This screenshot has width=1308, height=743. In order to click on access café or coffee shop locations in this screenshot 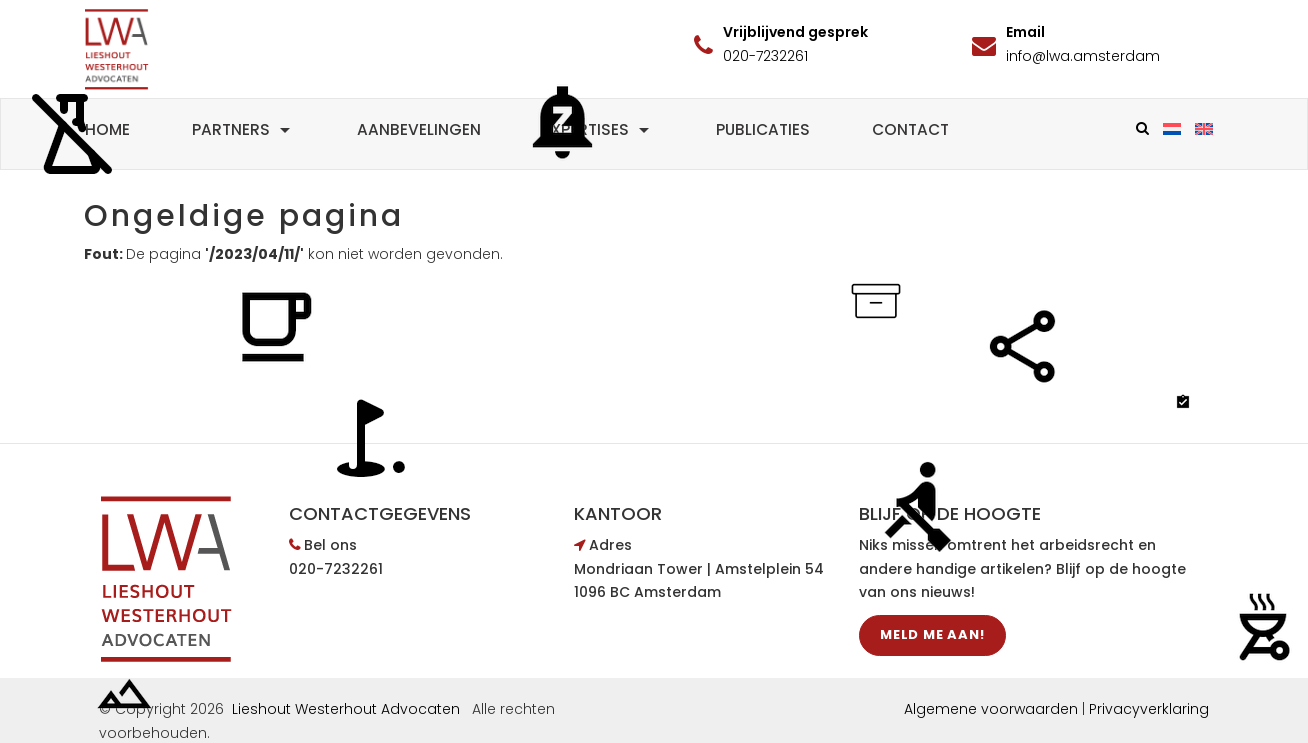, I will do `click(273, 327)`.